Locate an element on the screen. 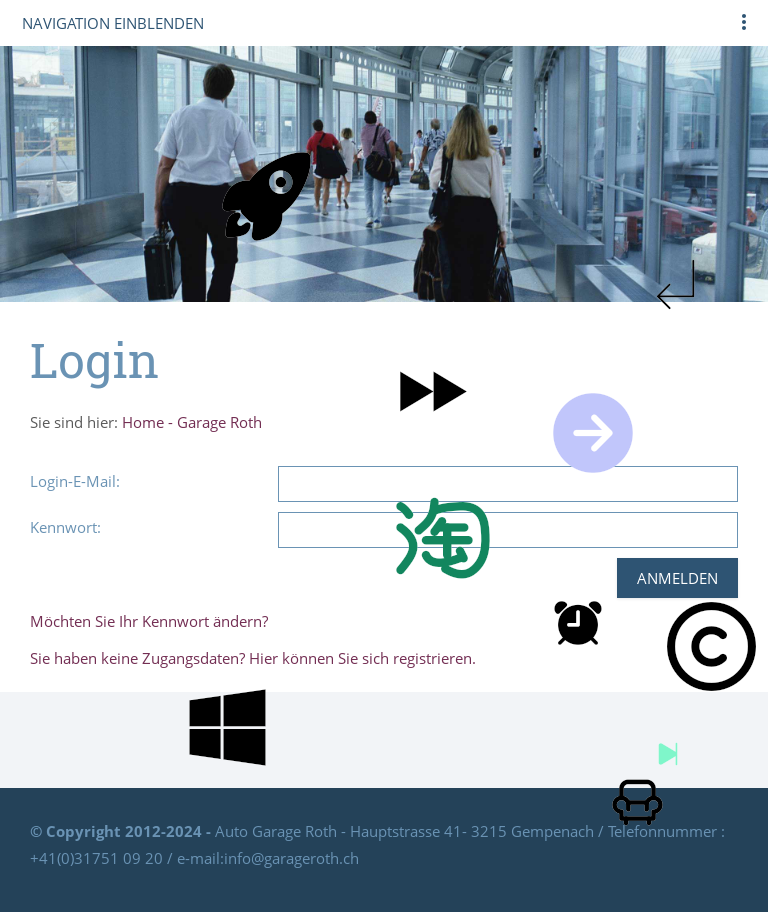 The height and width of the screenshot is (912, 768). browse furniture or seating options is located at coordinates (637, 802).